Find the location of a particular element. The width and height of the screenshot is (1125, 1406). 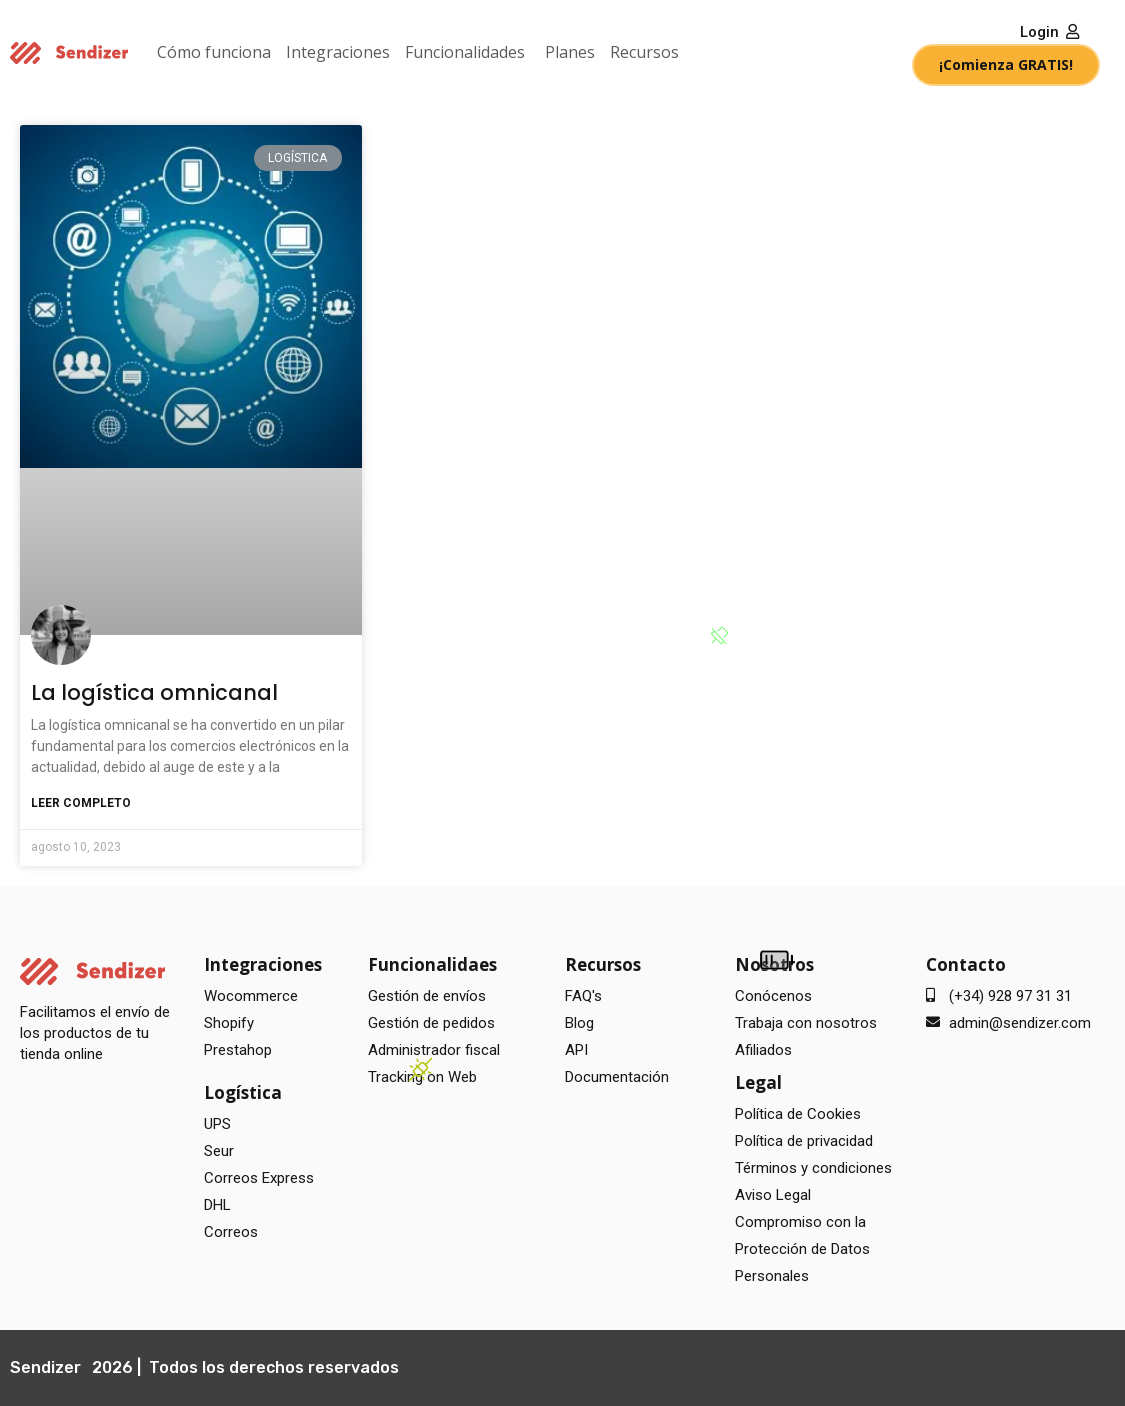

indicates an active connection or paired devices is located at coordinates (420, 1069).